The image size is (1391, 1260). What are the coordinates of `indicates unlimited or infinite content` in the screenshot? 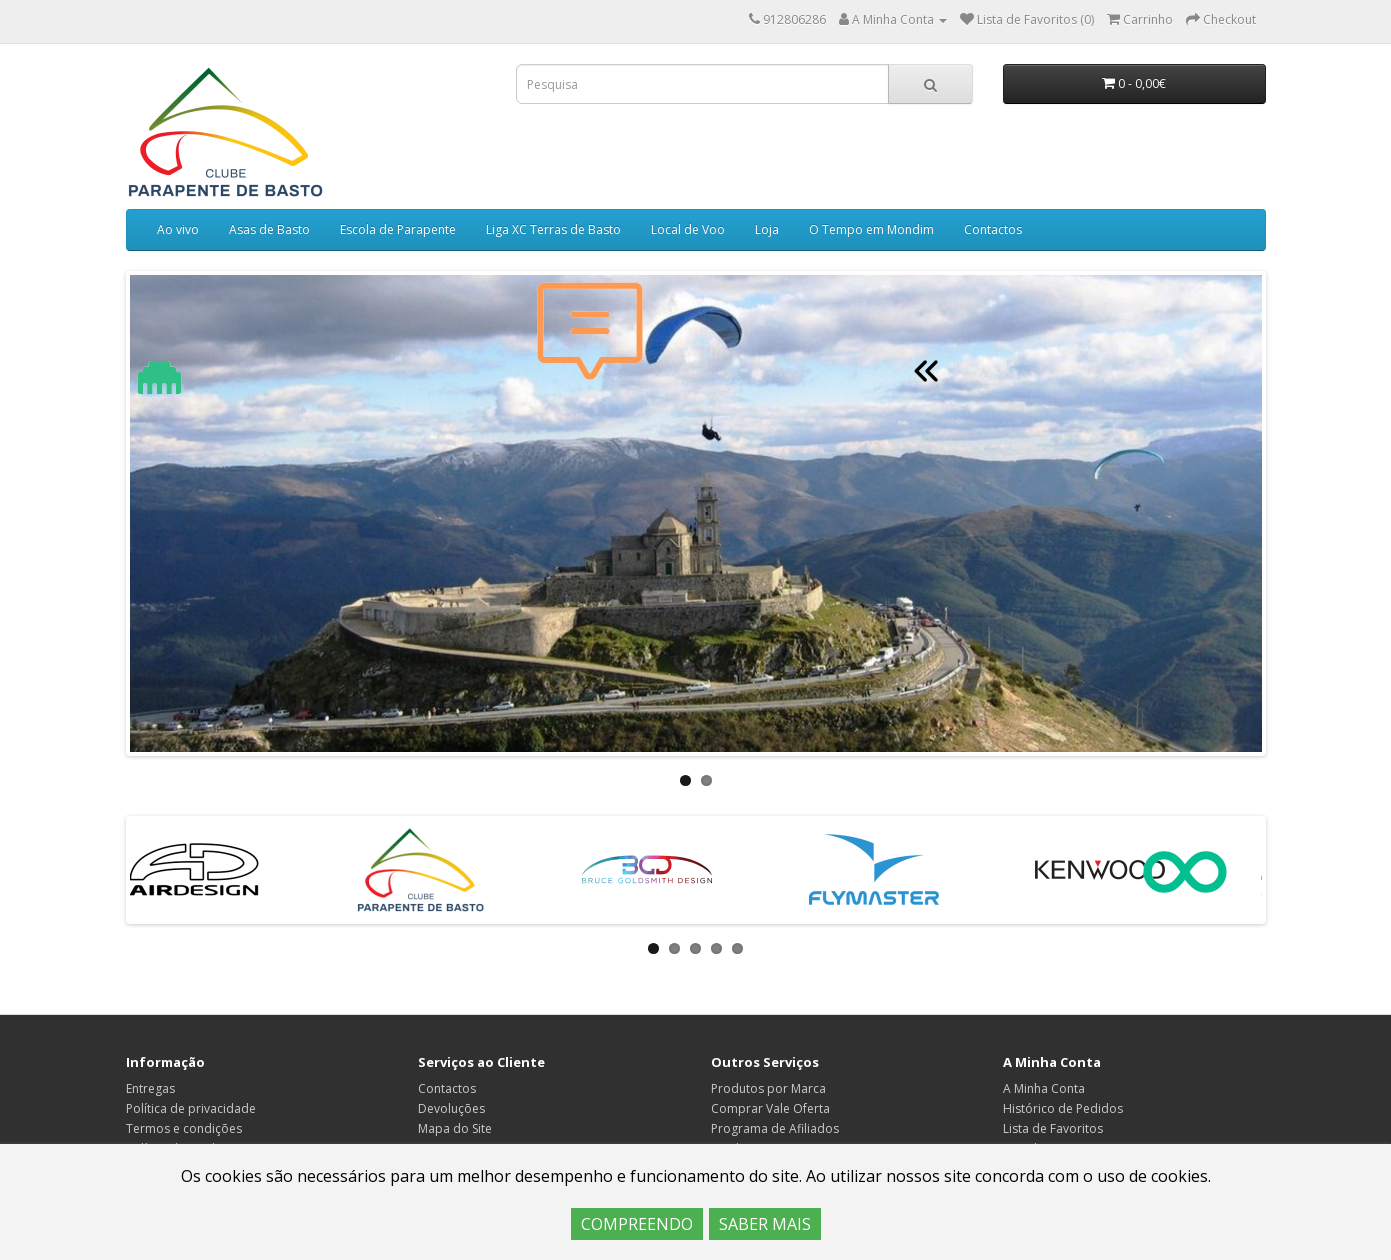 It's located at (1185, 872).